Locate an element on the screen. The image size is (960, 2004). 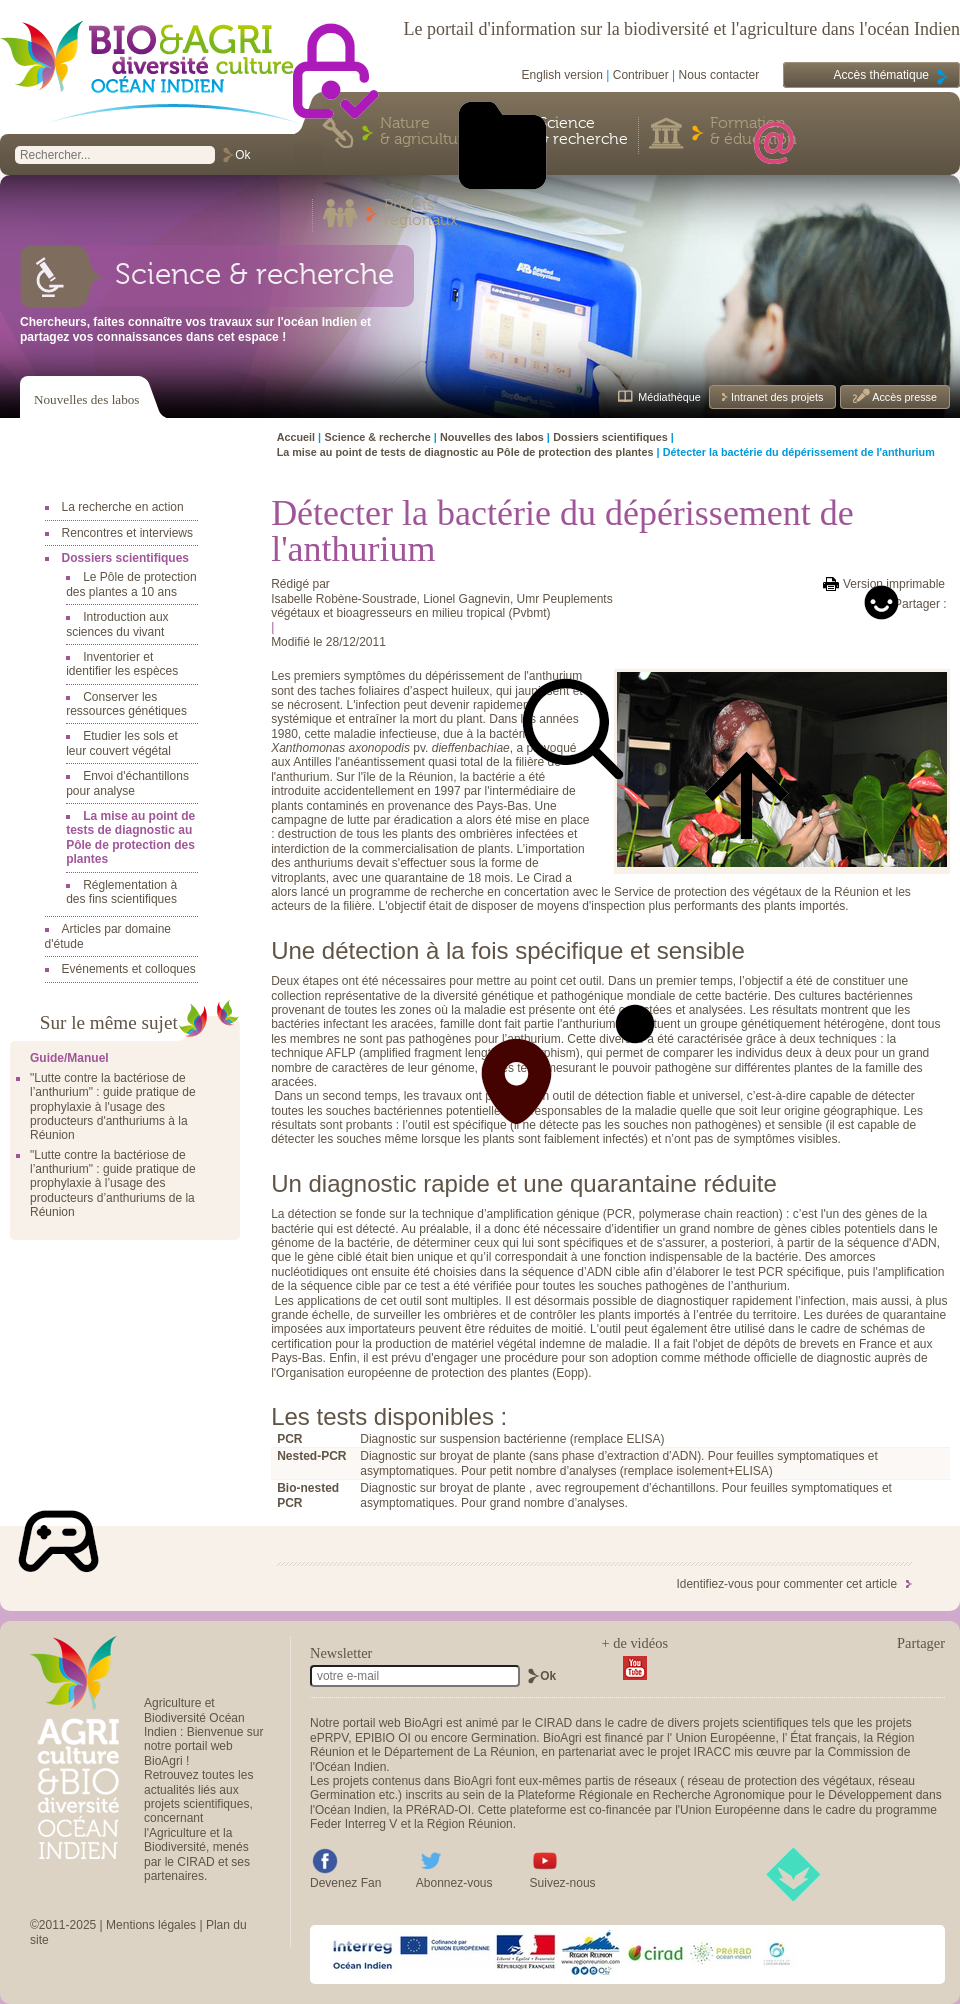
search for messages, users, or content is located at coordinates (575, 731).